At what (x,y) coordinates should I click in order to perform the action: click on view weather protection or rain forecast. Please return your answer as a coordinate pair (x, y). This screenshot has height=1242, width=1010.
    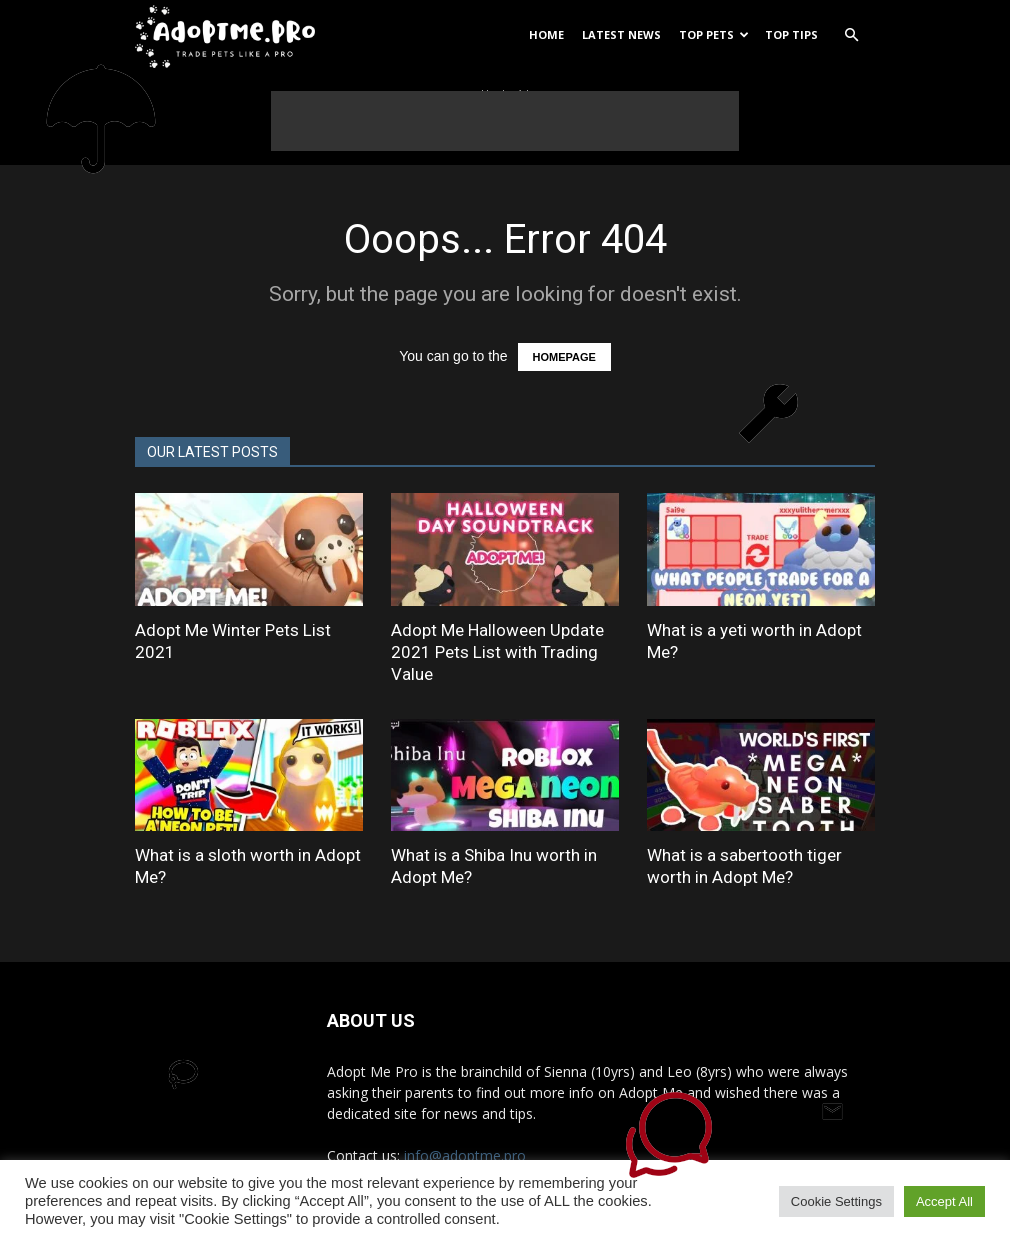
    Looking at the image, I should click on (101, 119).